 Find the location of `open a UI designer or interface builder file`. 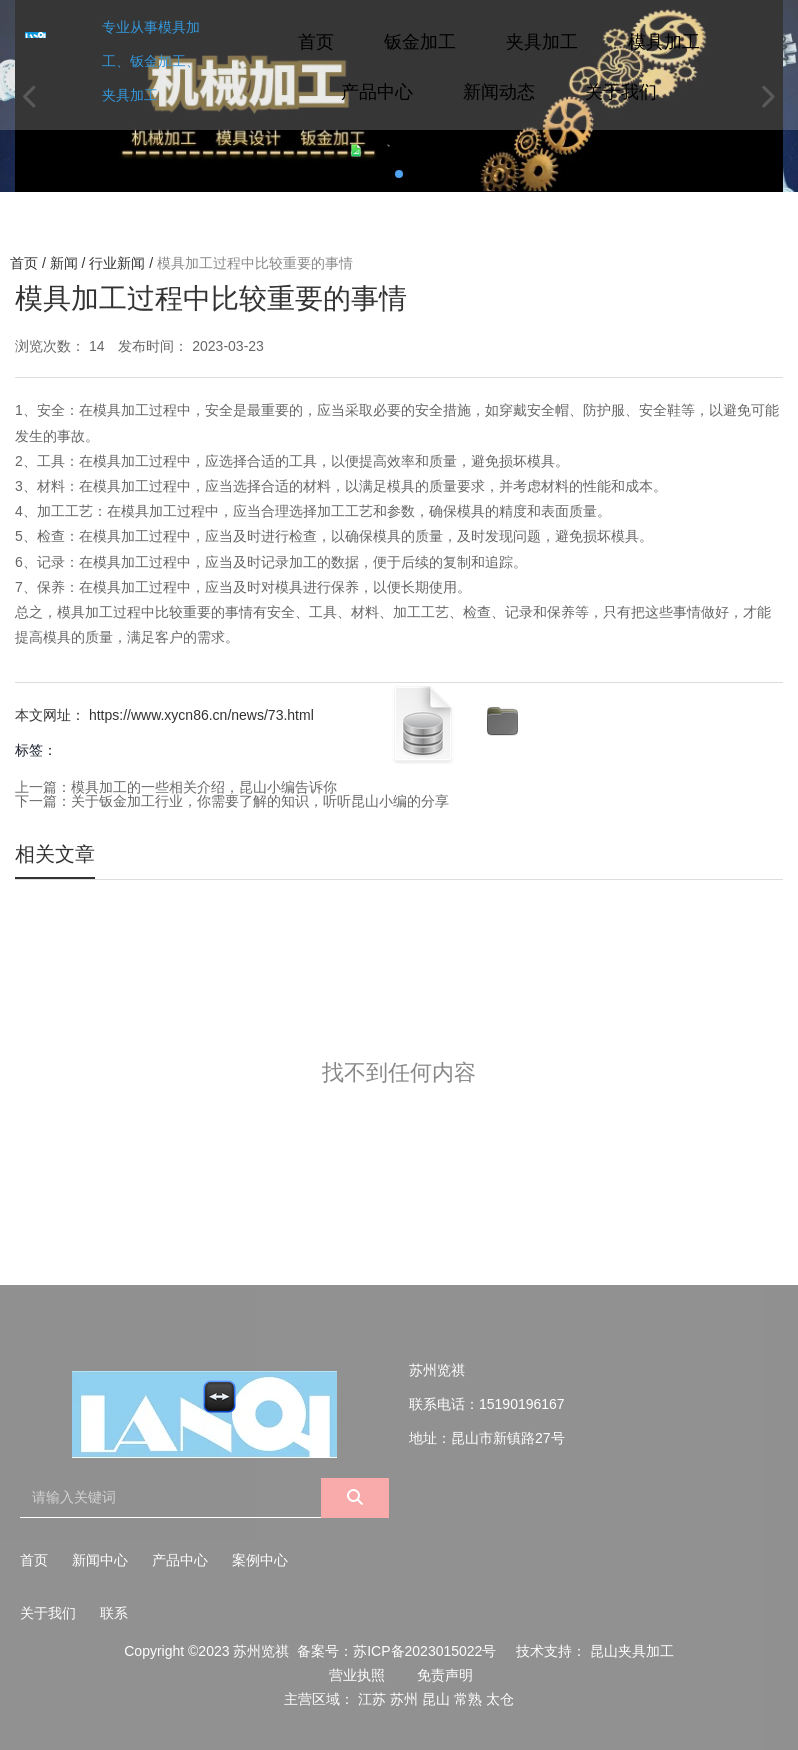

open a UI designer or interface builder file is located at coordinates (370, 150).